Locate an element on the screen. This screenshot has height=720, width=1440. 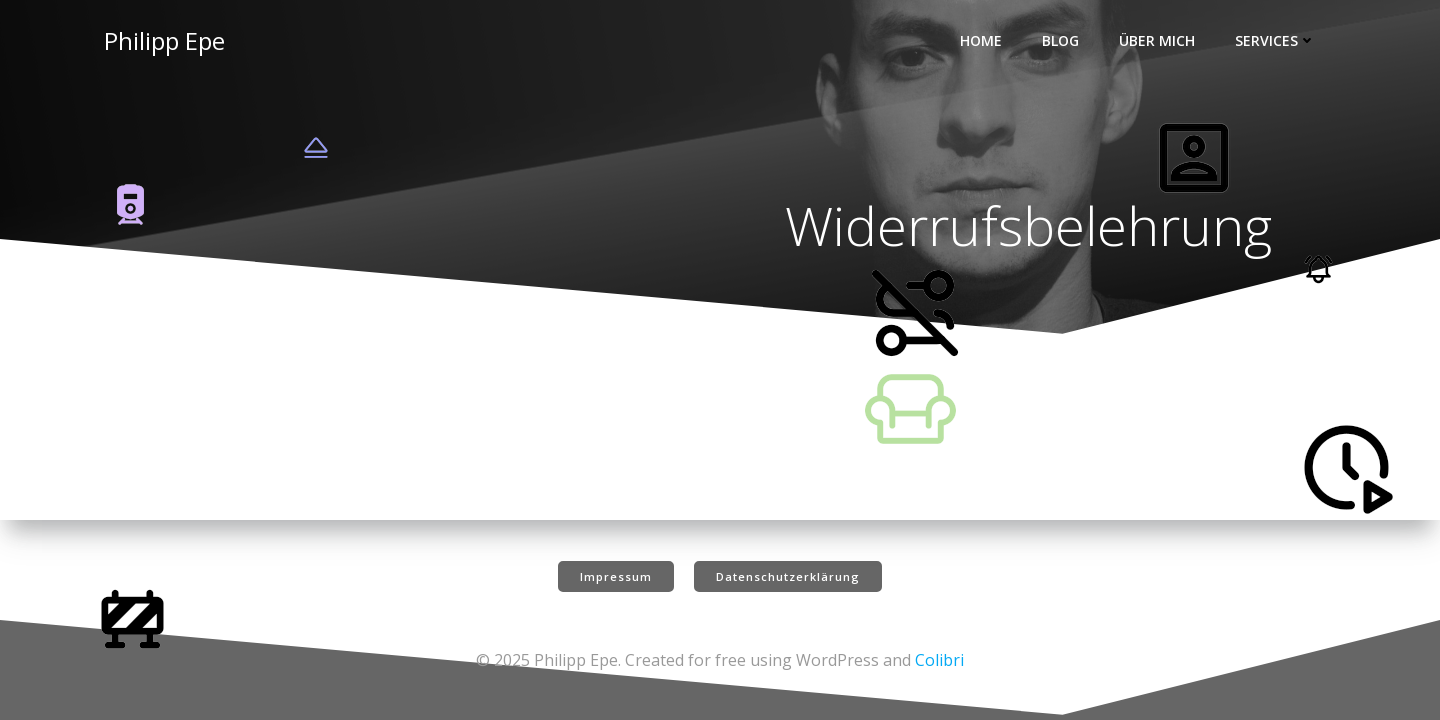
disable route navigation is located at coordinates (915, 313).